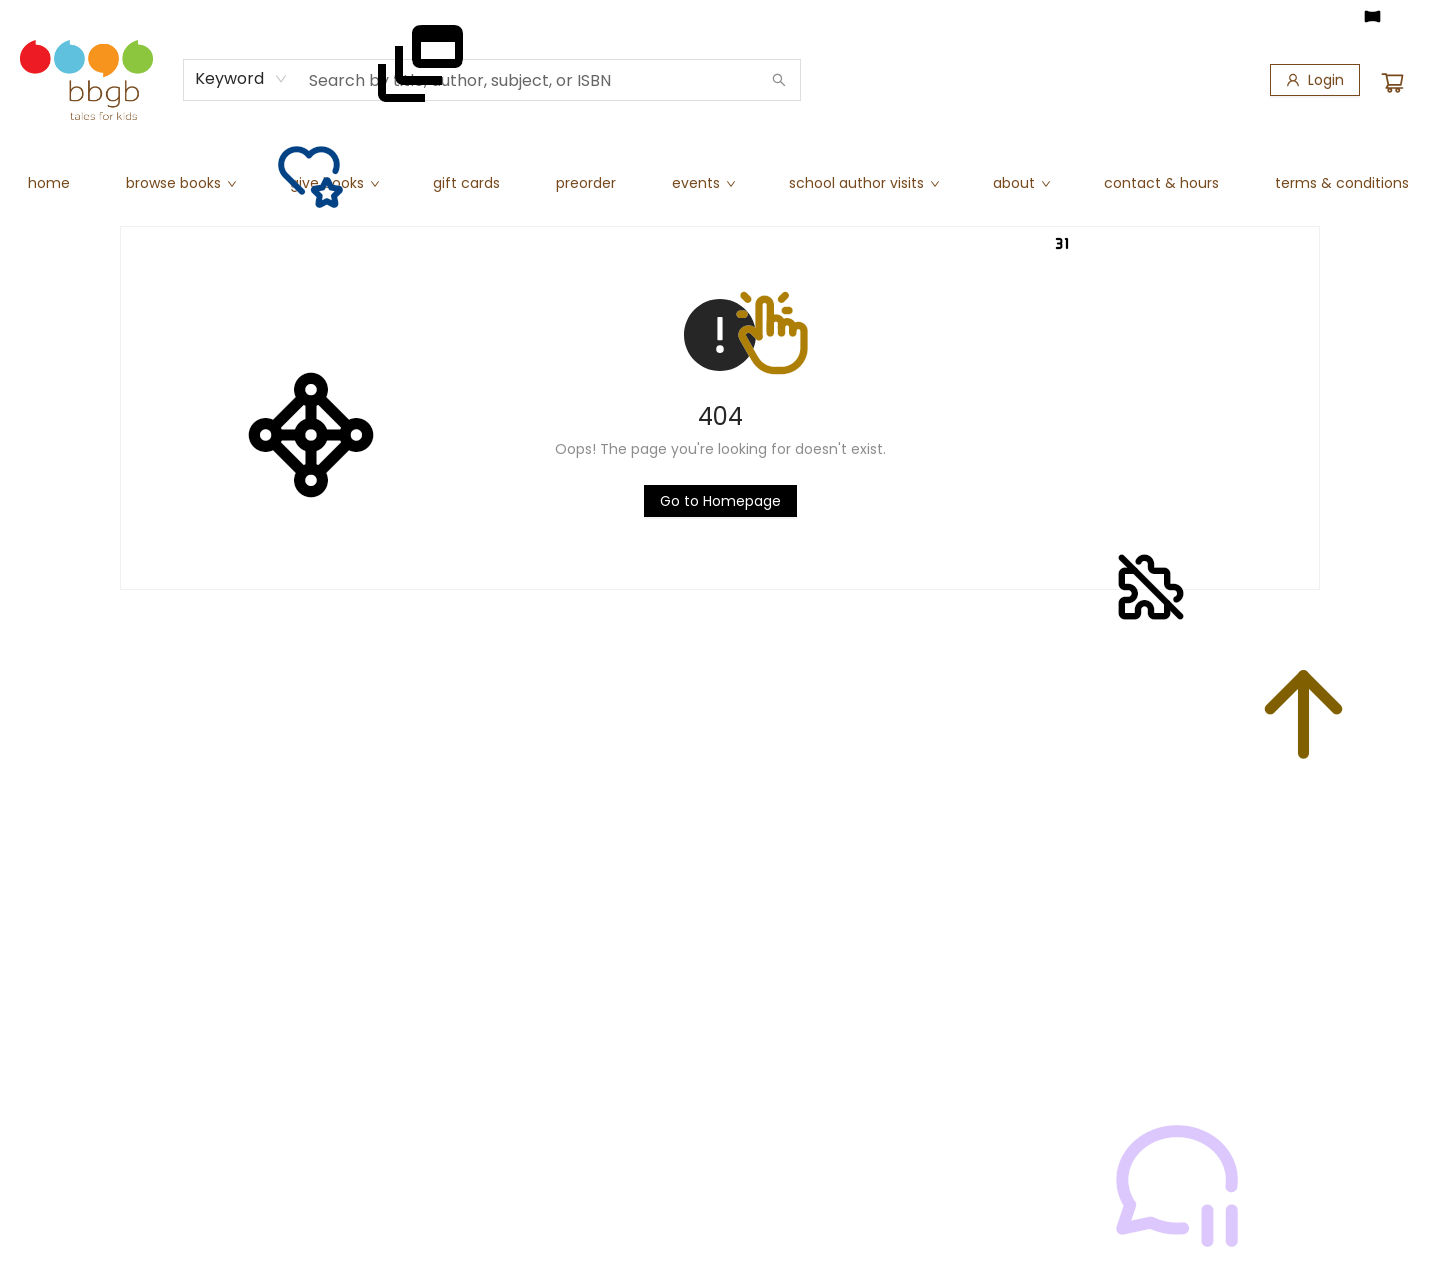 This screenshot has width=1440, height=1286. I want to click on switch to panorama photo mode, so click(1372, 16).